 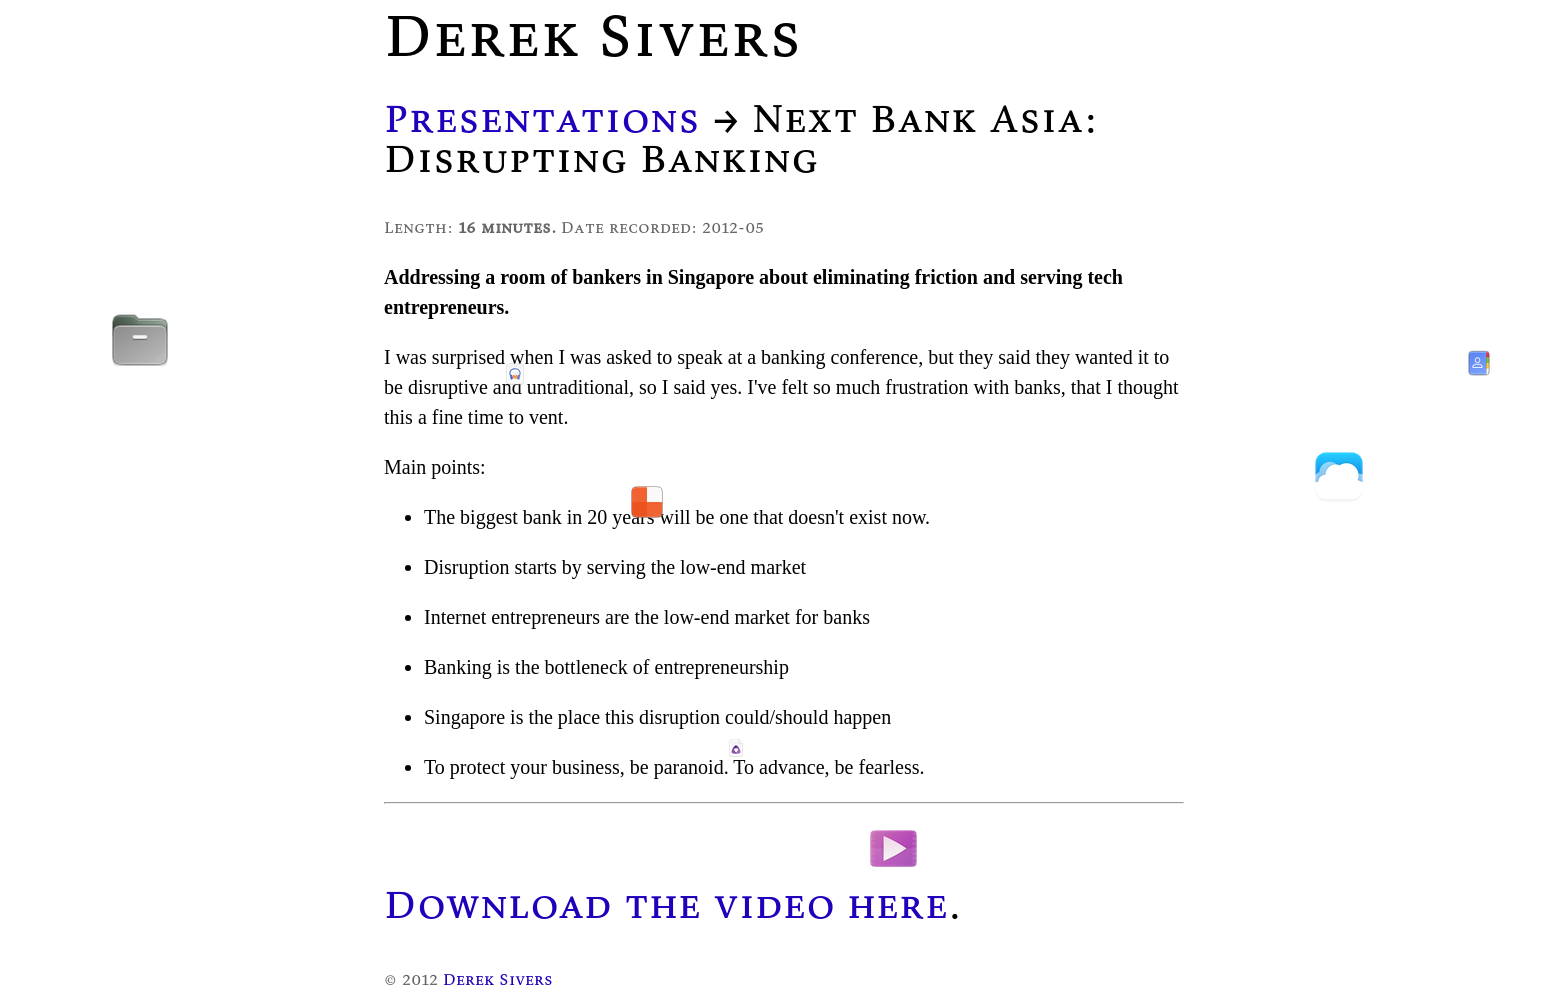 What do you see at coordinates (893, 848) in the screenshot?
I see `open multimedia or video player app` at bounding box center [893, 848].